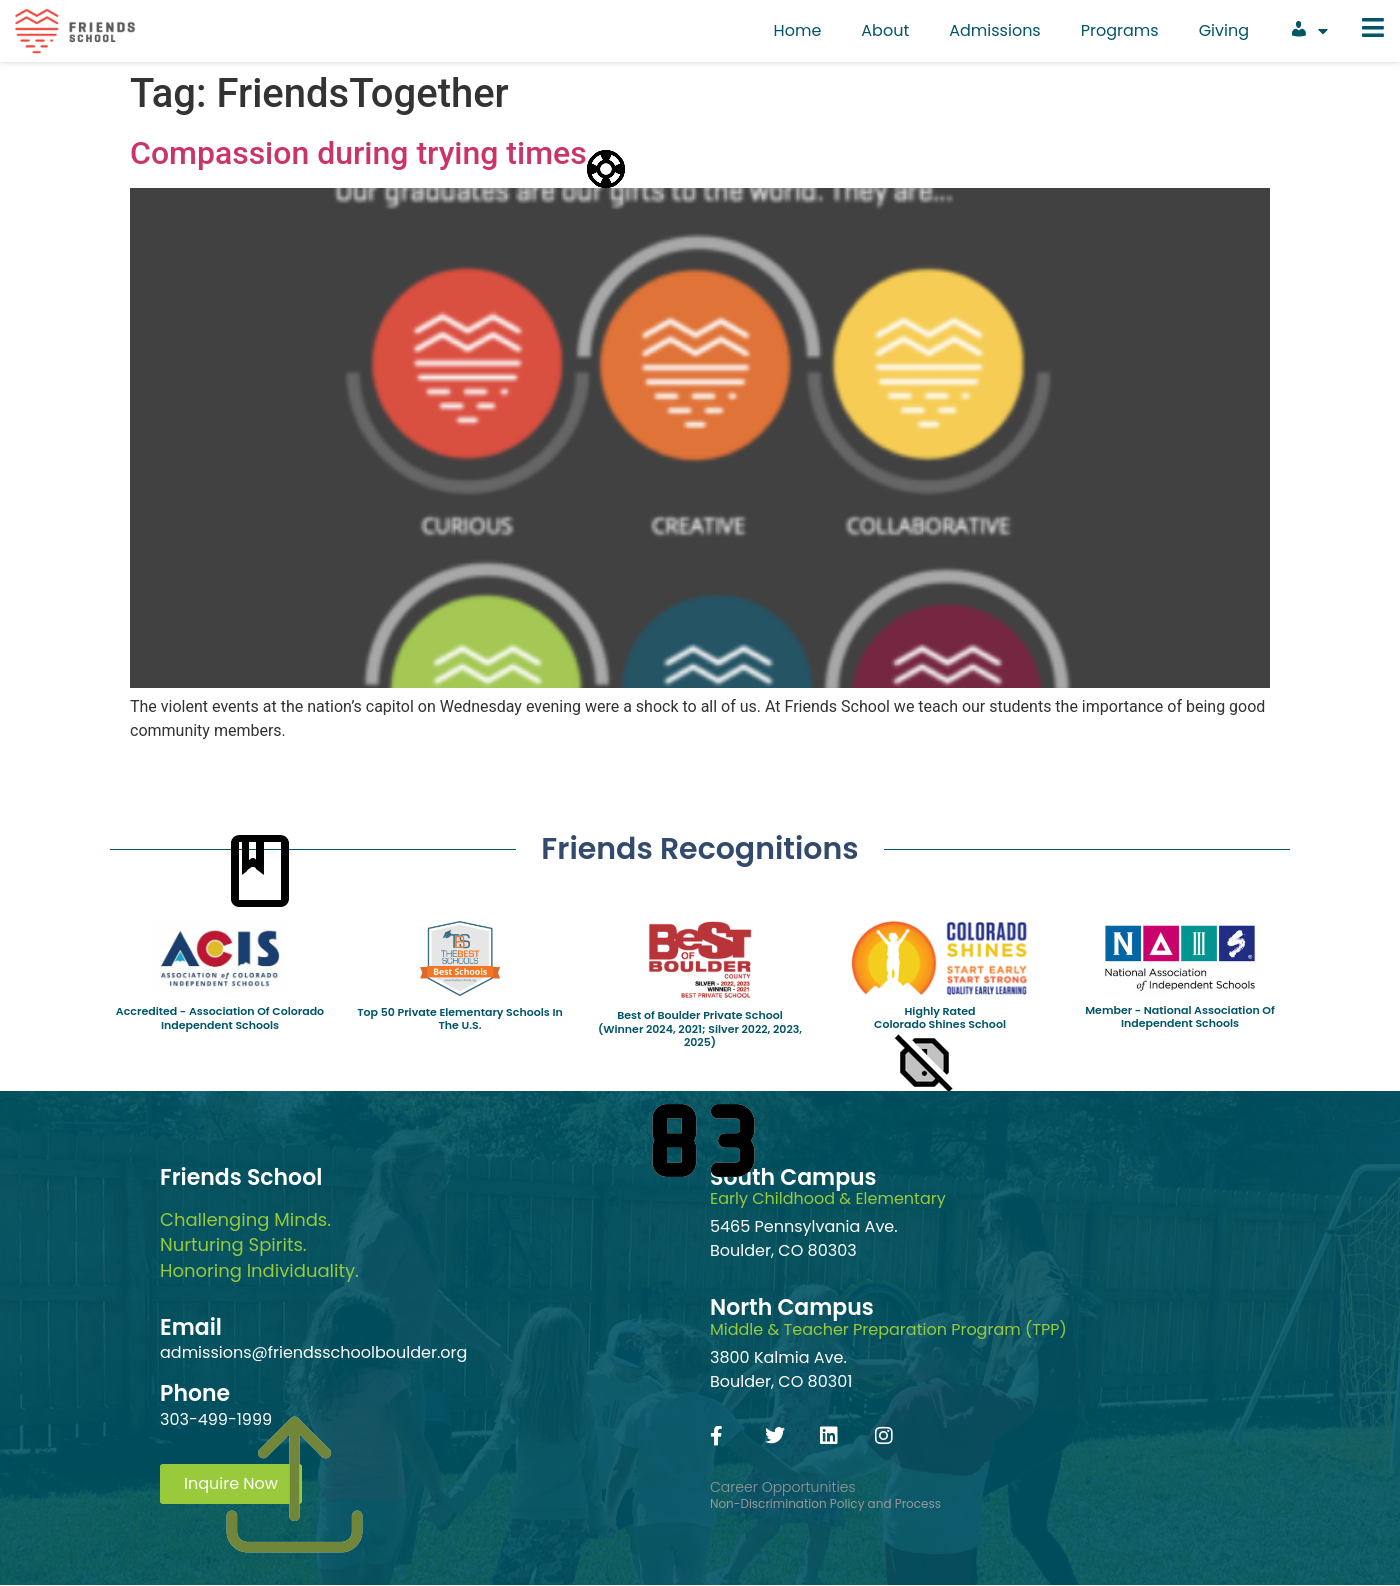 The width and height of the screenshot is (1400, 1586). What do you see at coordinates (703, 1140) in the screenshot?
I see `indicates item number 83 in a list or sequence` at bounding box center [703, 1140].